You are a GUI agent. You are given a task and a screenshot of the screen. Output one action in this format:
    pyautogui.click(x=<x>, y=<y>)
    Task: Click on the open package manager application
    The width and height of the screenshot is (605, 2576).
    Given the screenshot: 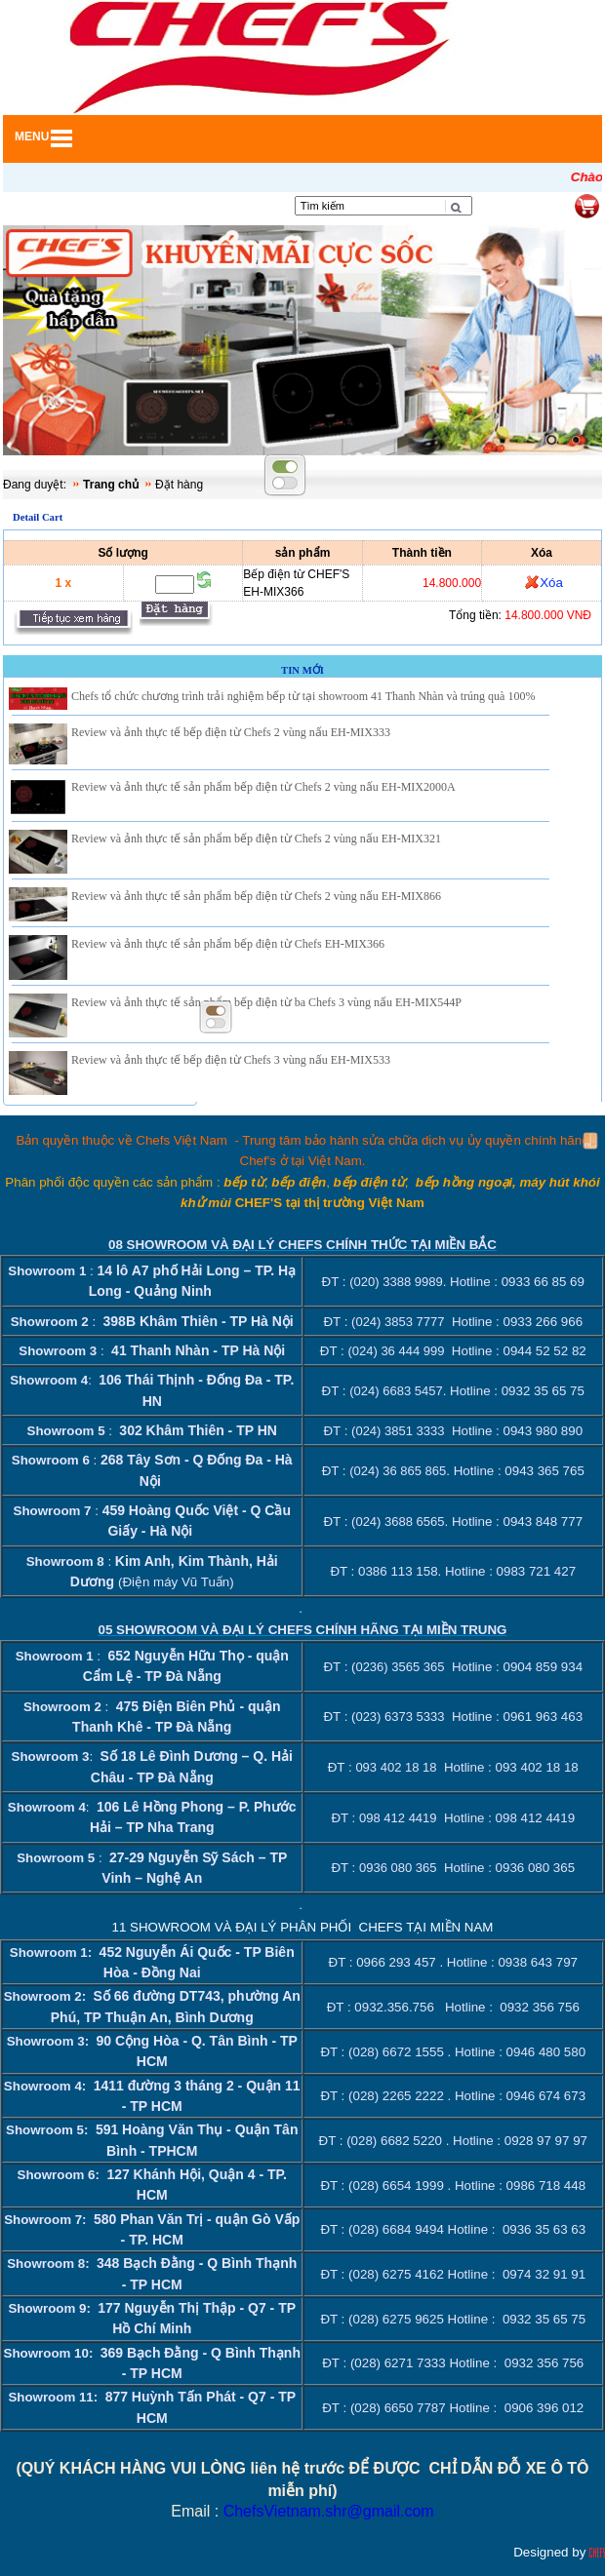 What is the action you would take?
    pyautogui.click(x=590, y=1141)
    